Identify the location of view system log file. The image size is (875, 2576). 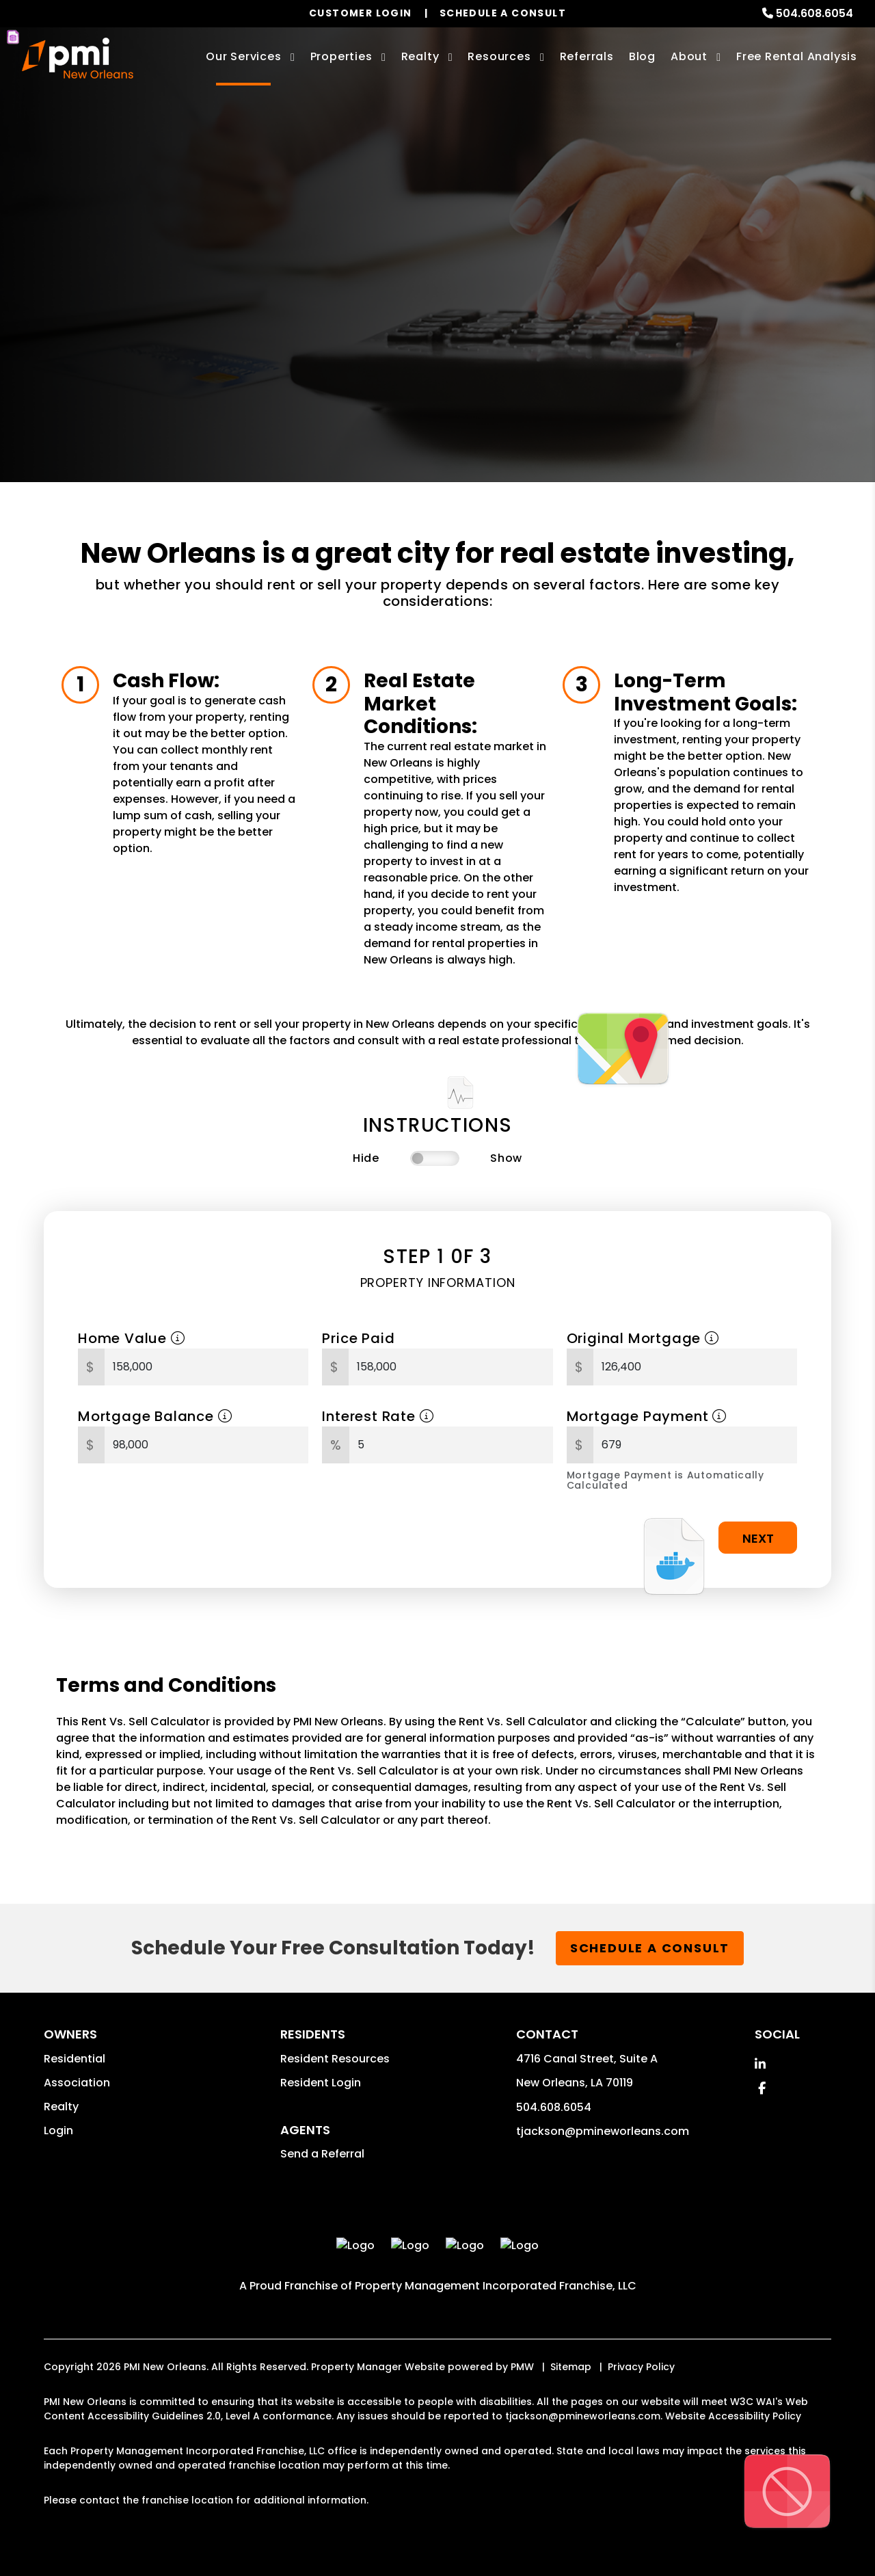
(460, 1092).